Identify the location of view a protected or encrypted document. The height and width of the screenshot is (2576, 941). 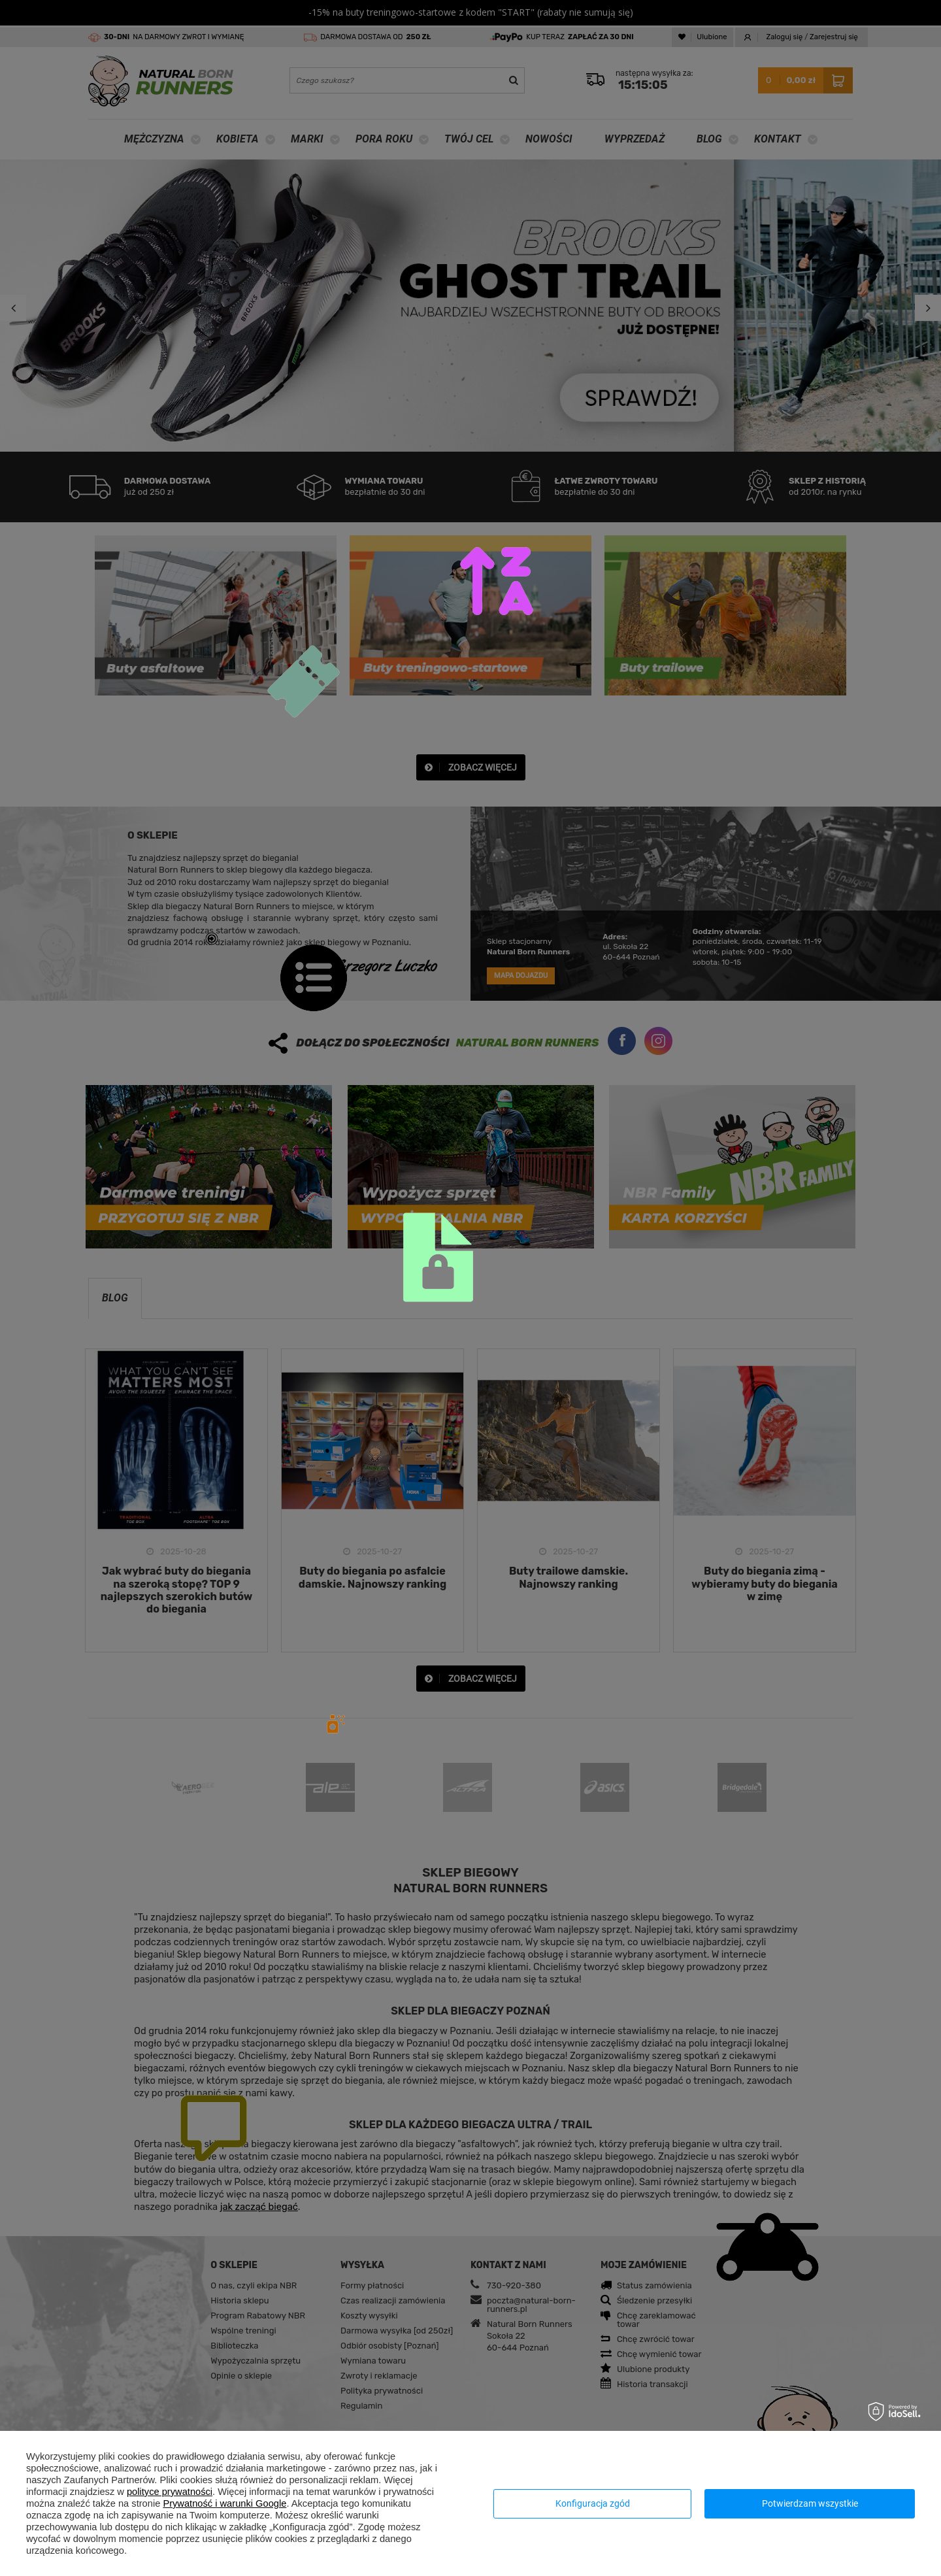
(438, 1257).